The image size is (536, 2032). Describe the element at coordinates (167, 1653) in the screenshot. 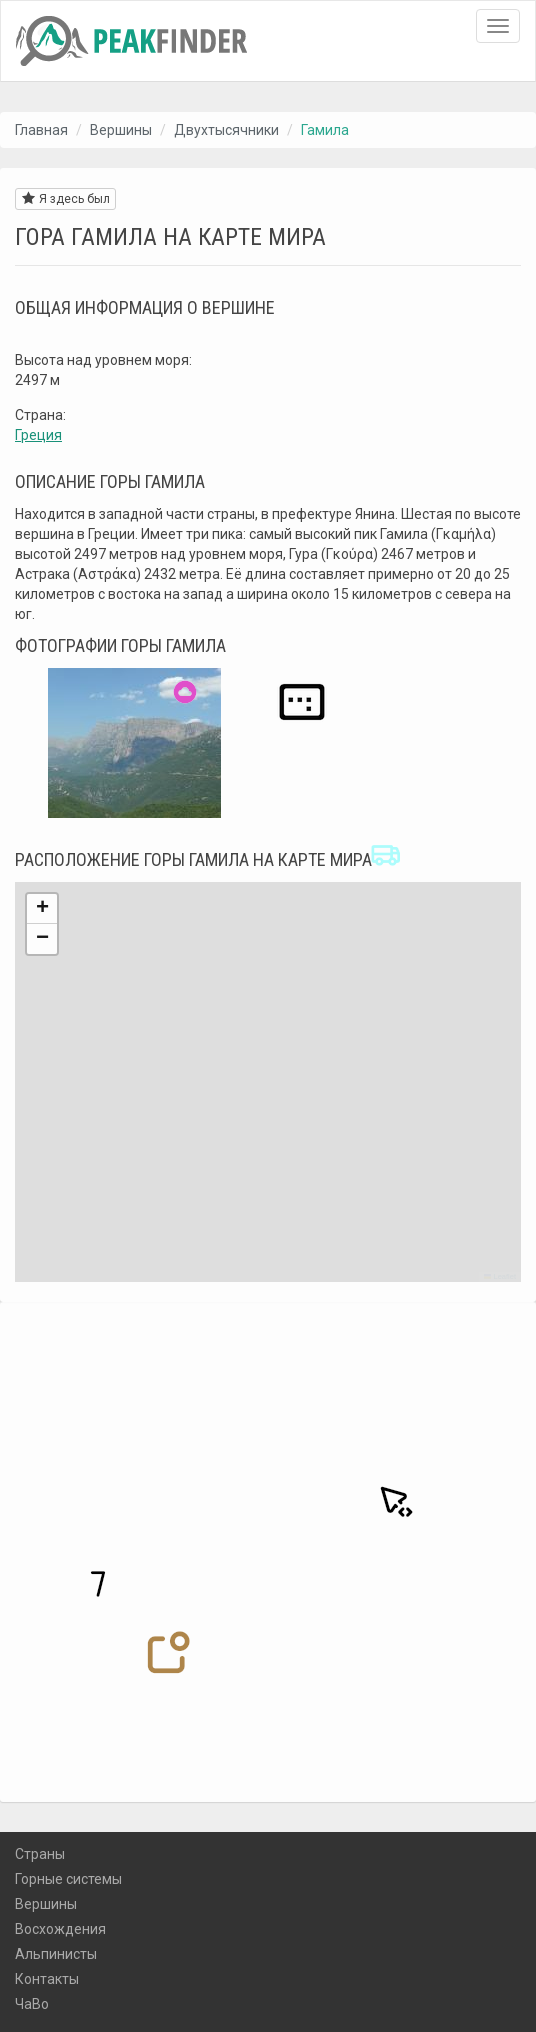

I see `view notifications` at that location.